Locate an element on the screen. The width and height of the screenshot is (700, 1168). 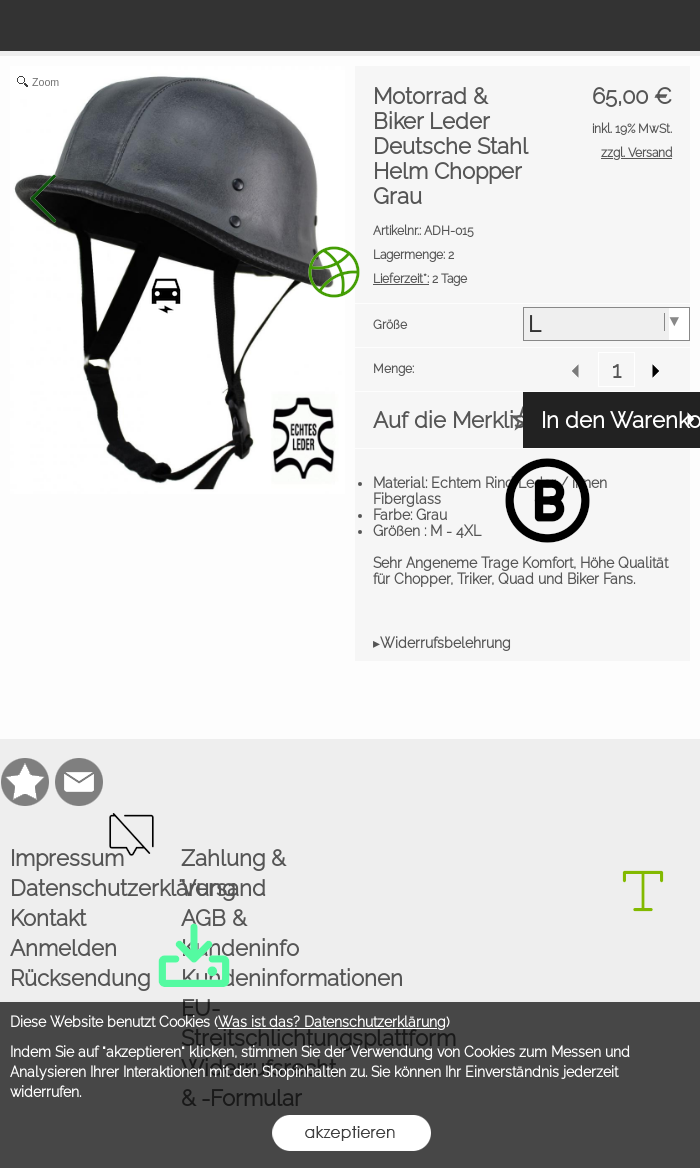
xbox controller B button indicator is located at coordinates (547, 500).